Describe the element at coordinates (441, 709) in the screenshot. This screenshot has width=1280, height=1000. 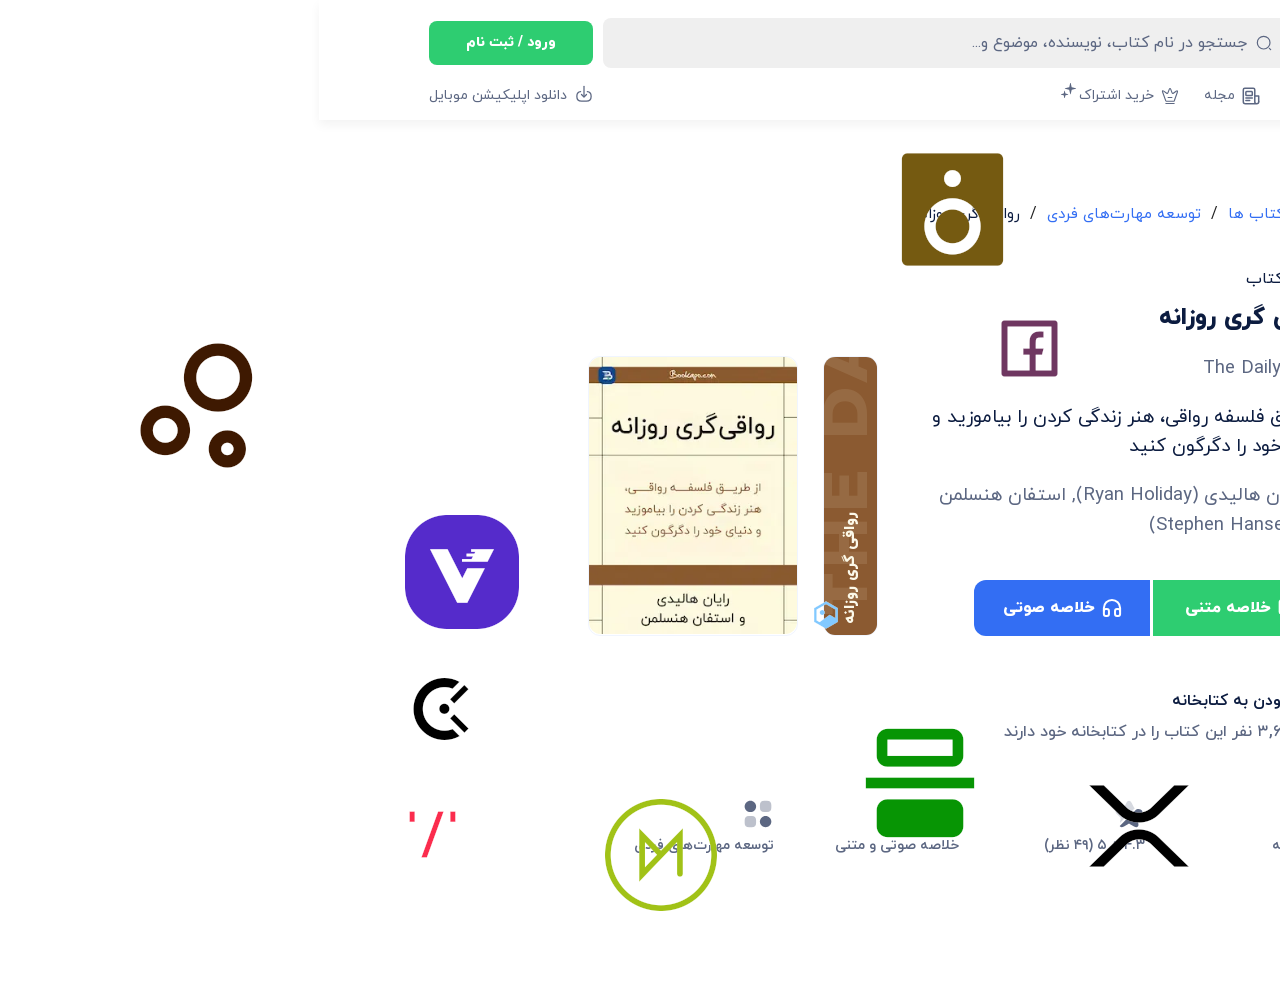
I see `open clockify time tracking app` at that location.